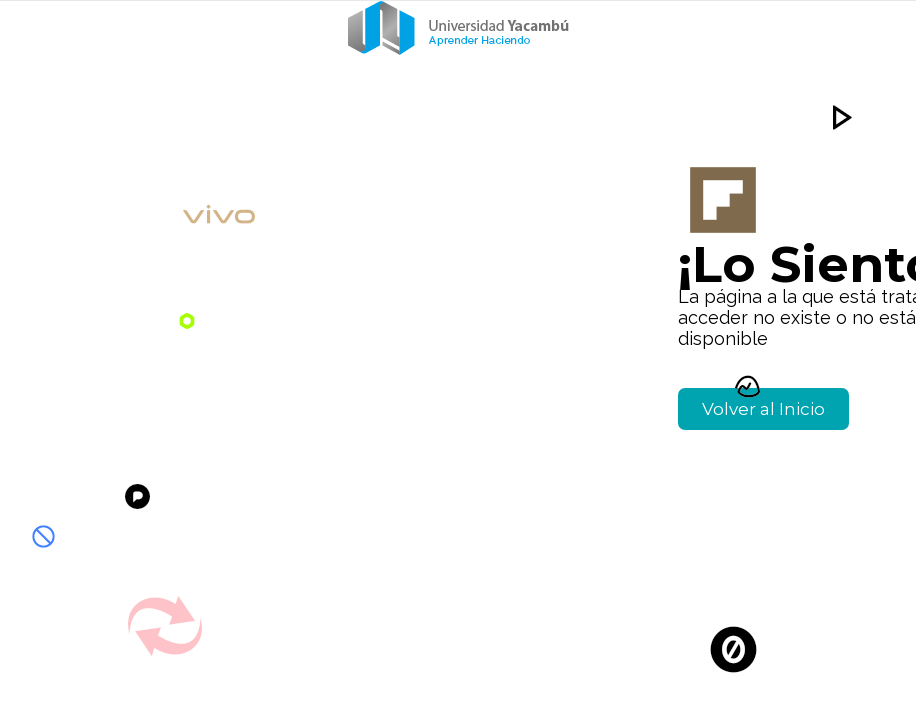 This screenshot has width=916, height=720. What do you see at coordinates (733, 649) in the screenshot?
I see `indicates content is in the public domain (CC0 license)` at bounding box center [733, 649].